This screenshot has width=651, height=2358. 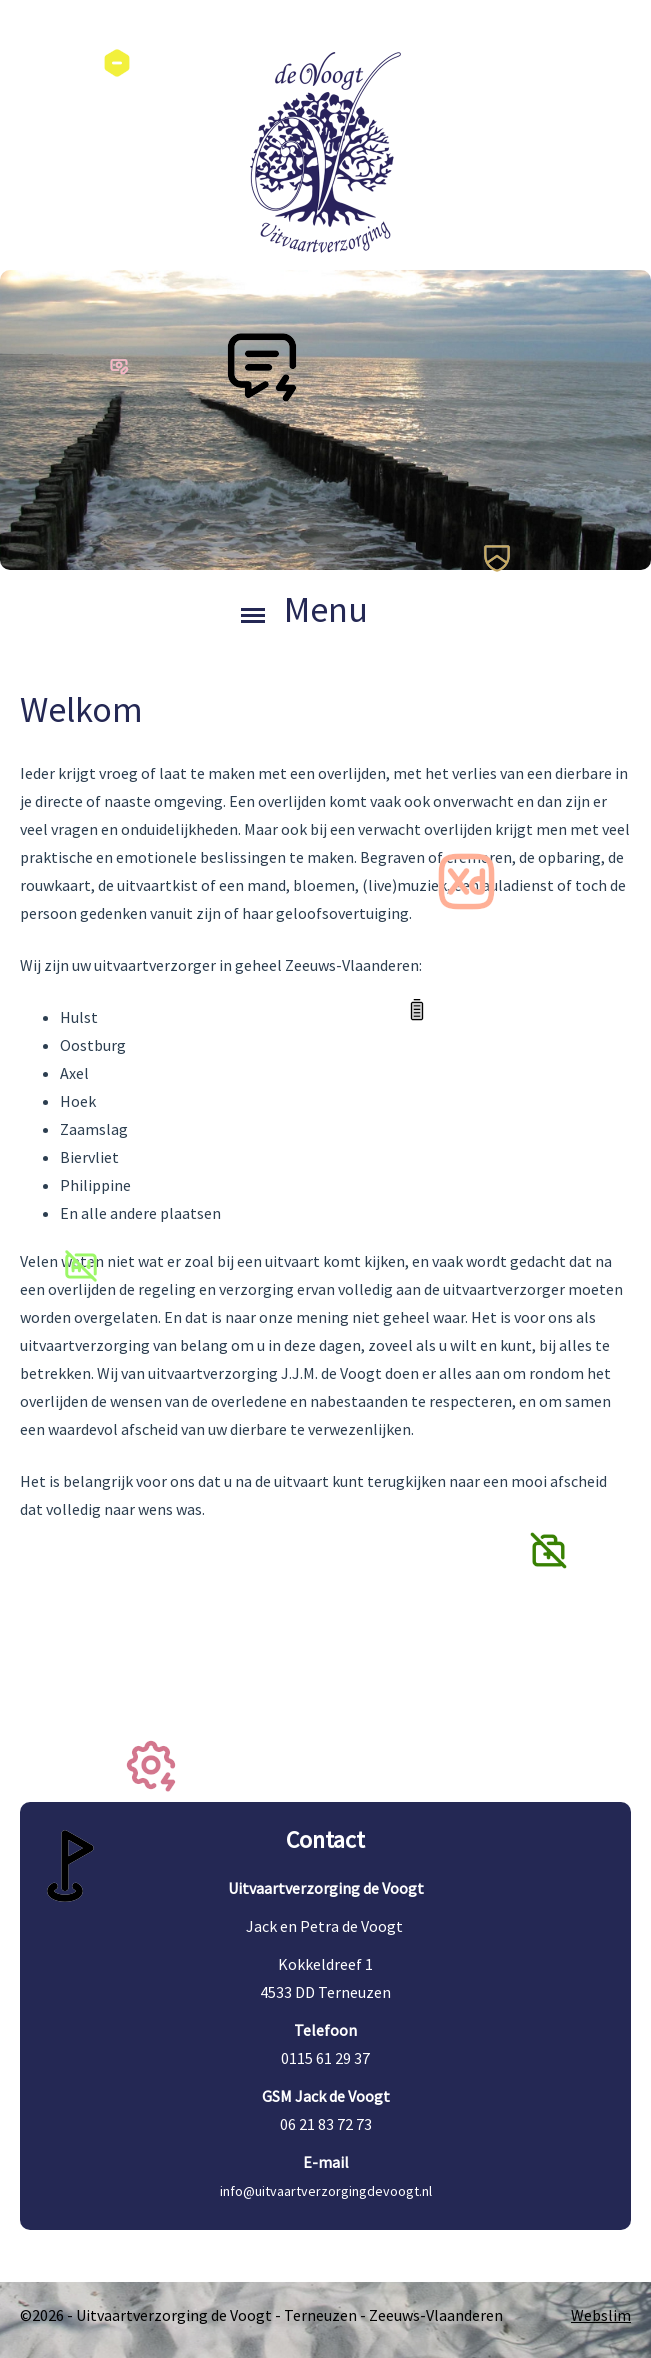 What do you see at coordinates (119, 365) in the screenshot?
I see `edit payment or transaction details` at bounding box center [119, 365].